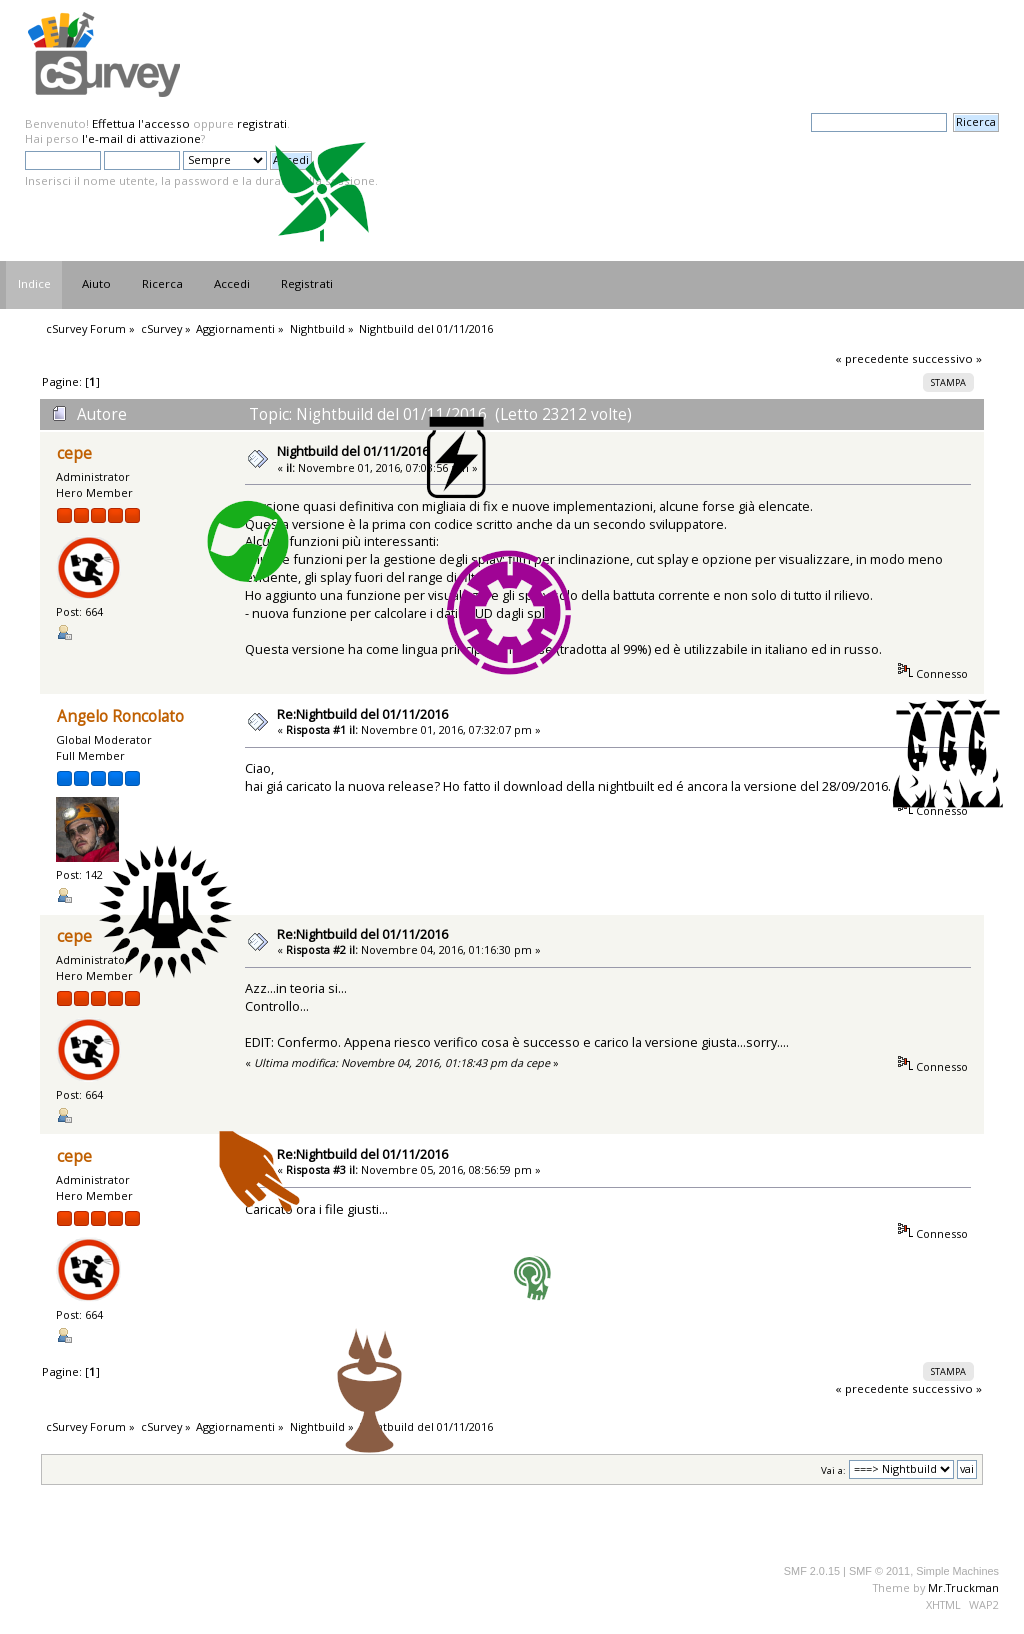  Describe the element at coordinates (248, 541) in the screenshot. I see `flag or report content` at that location.